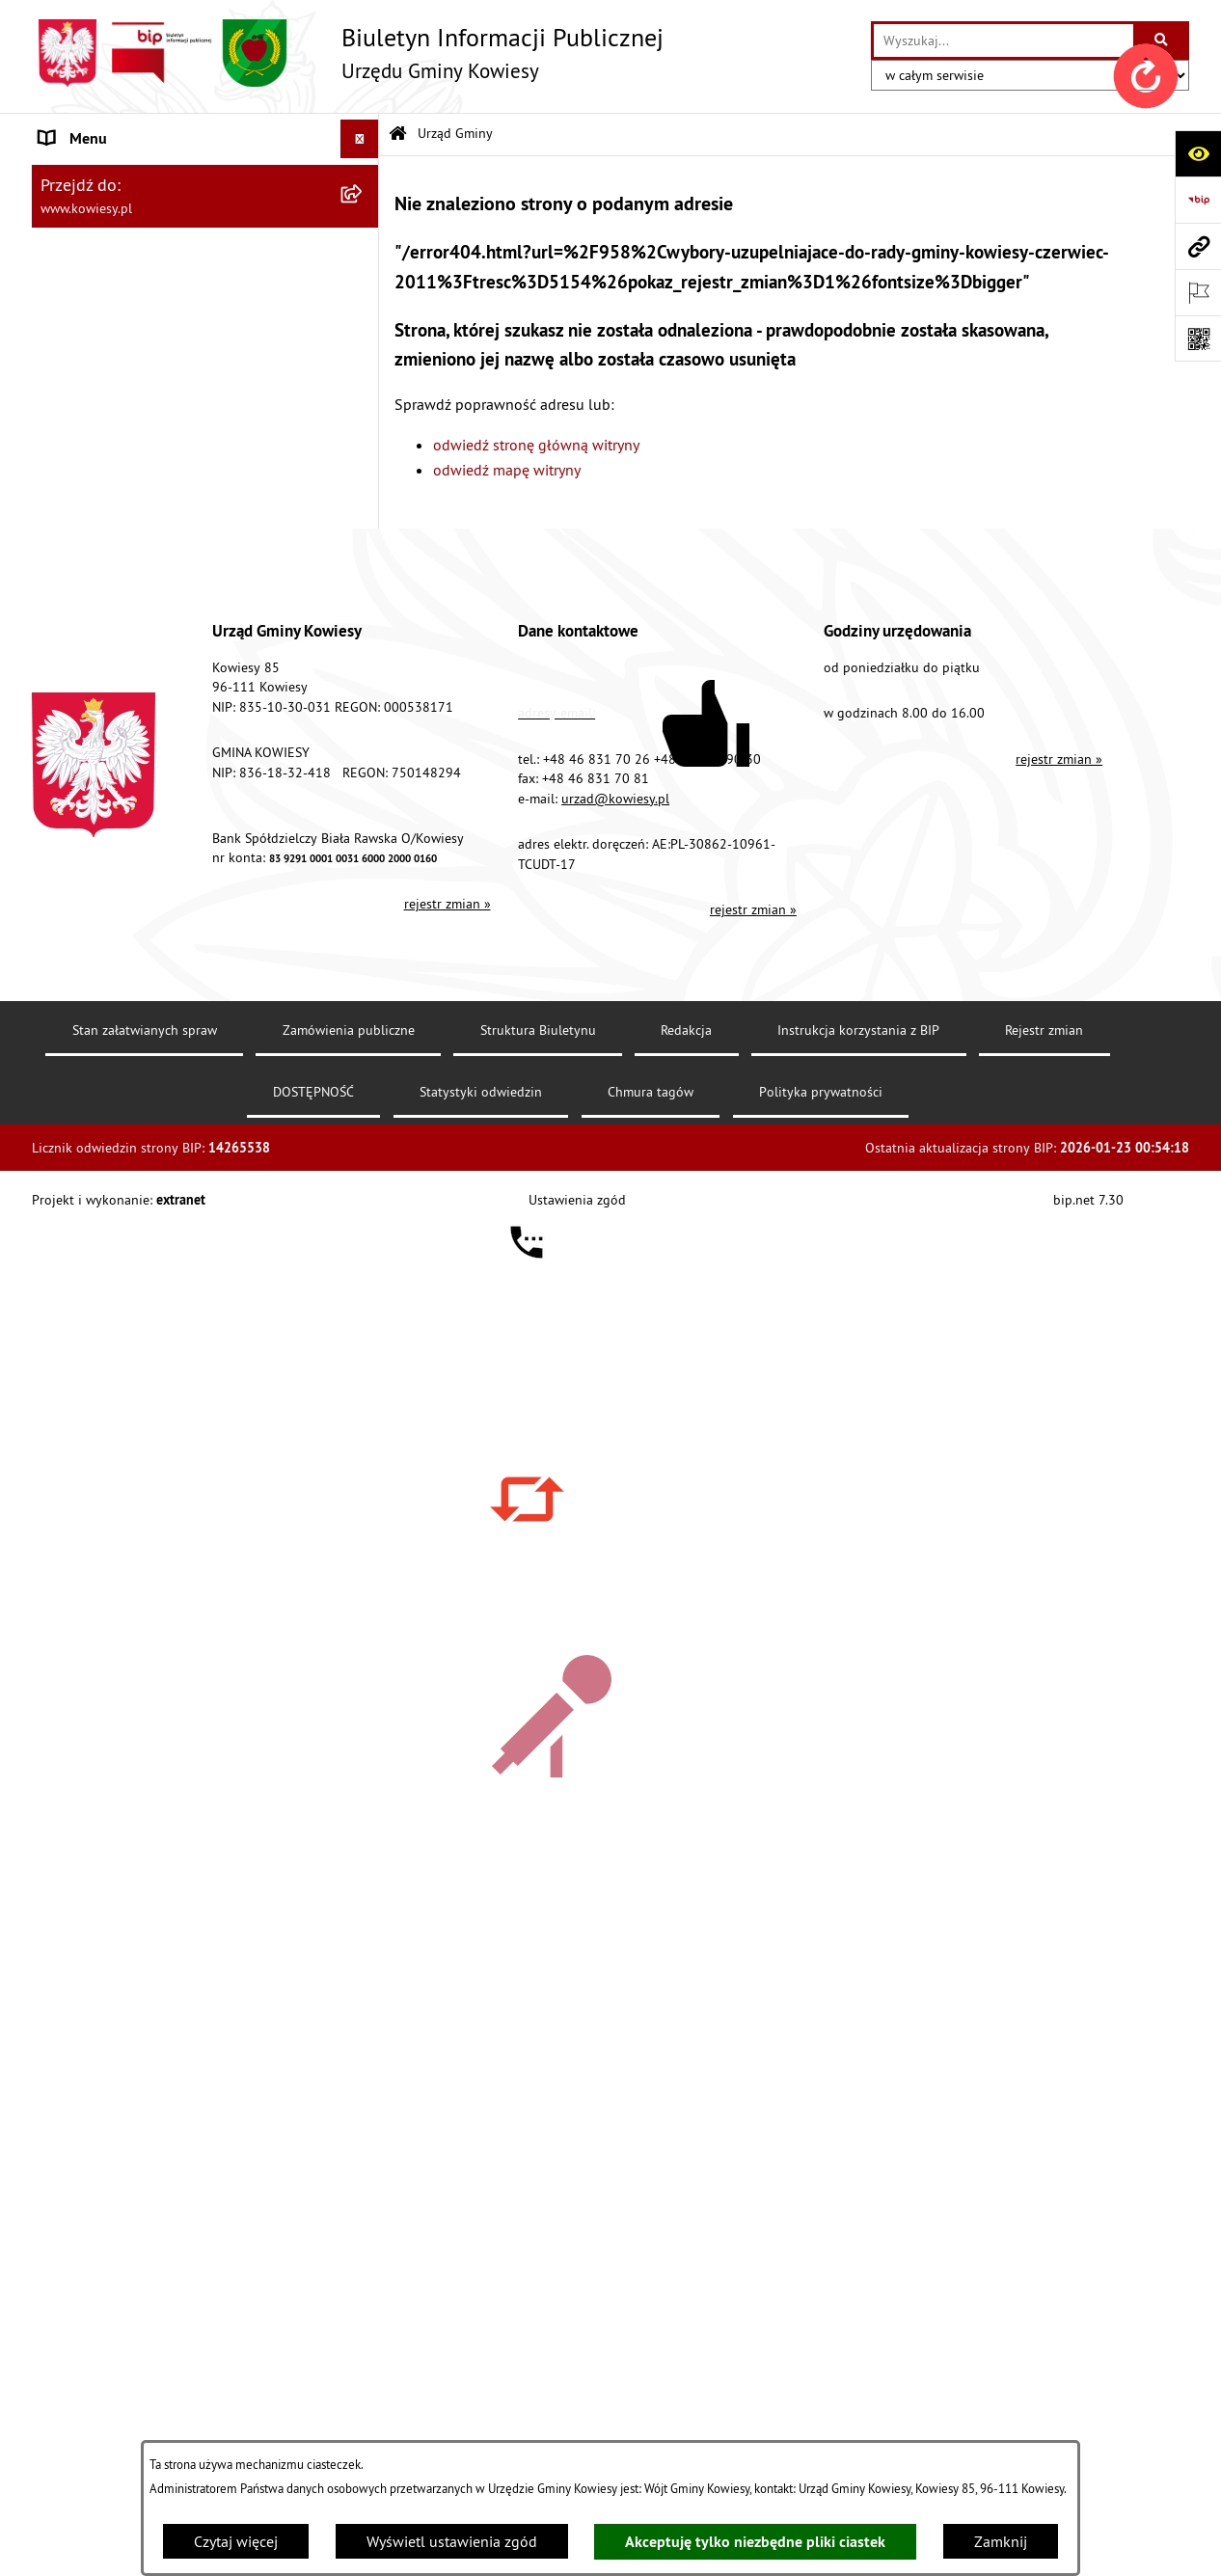  Describe the element at coordinates (550, 1716) in the screenshot. I see `access artist or musician profile` at that location.